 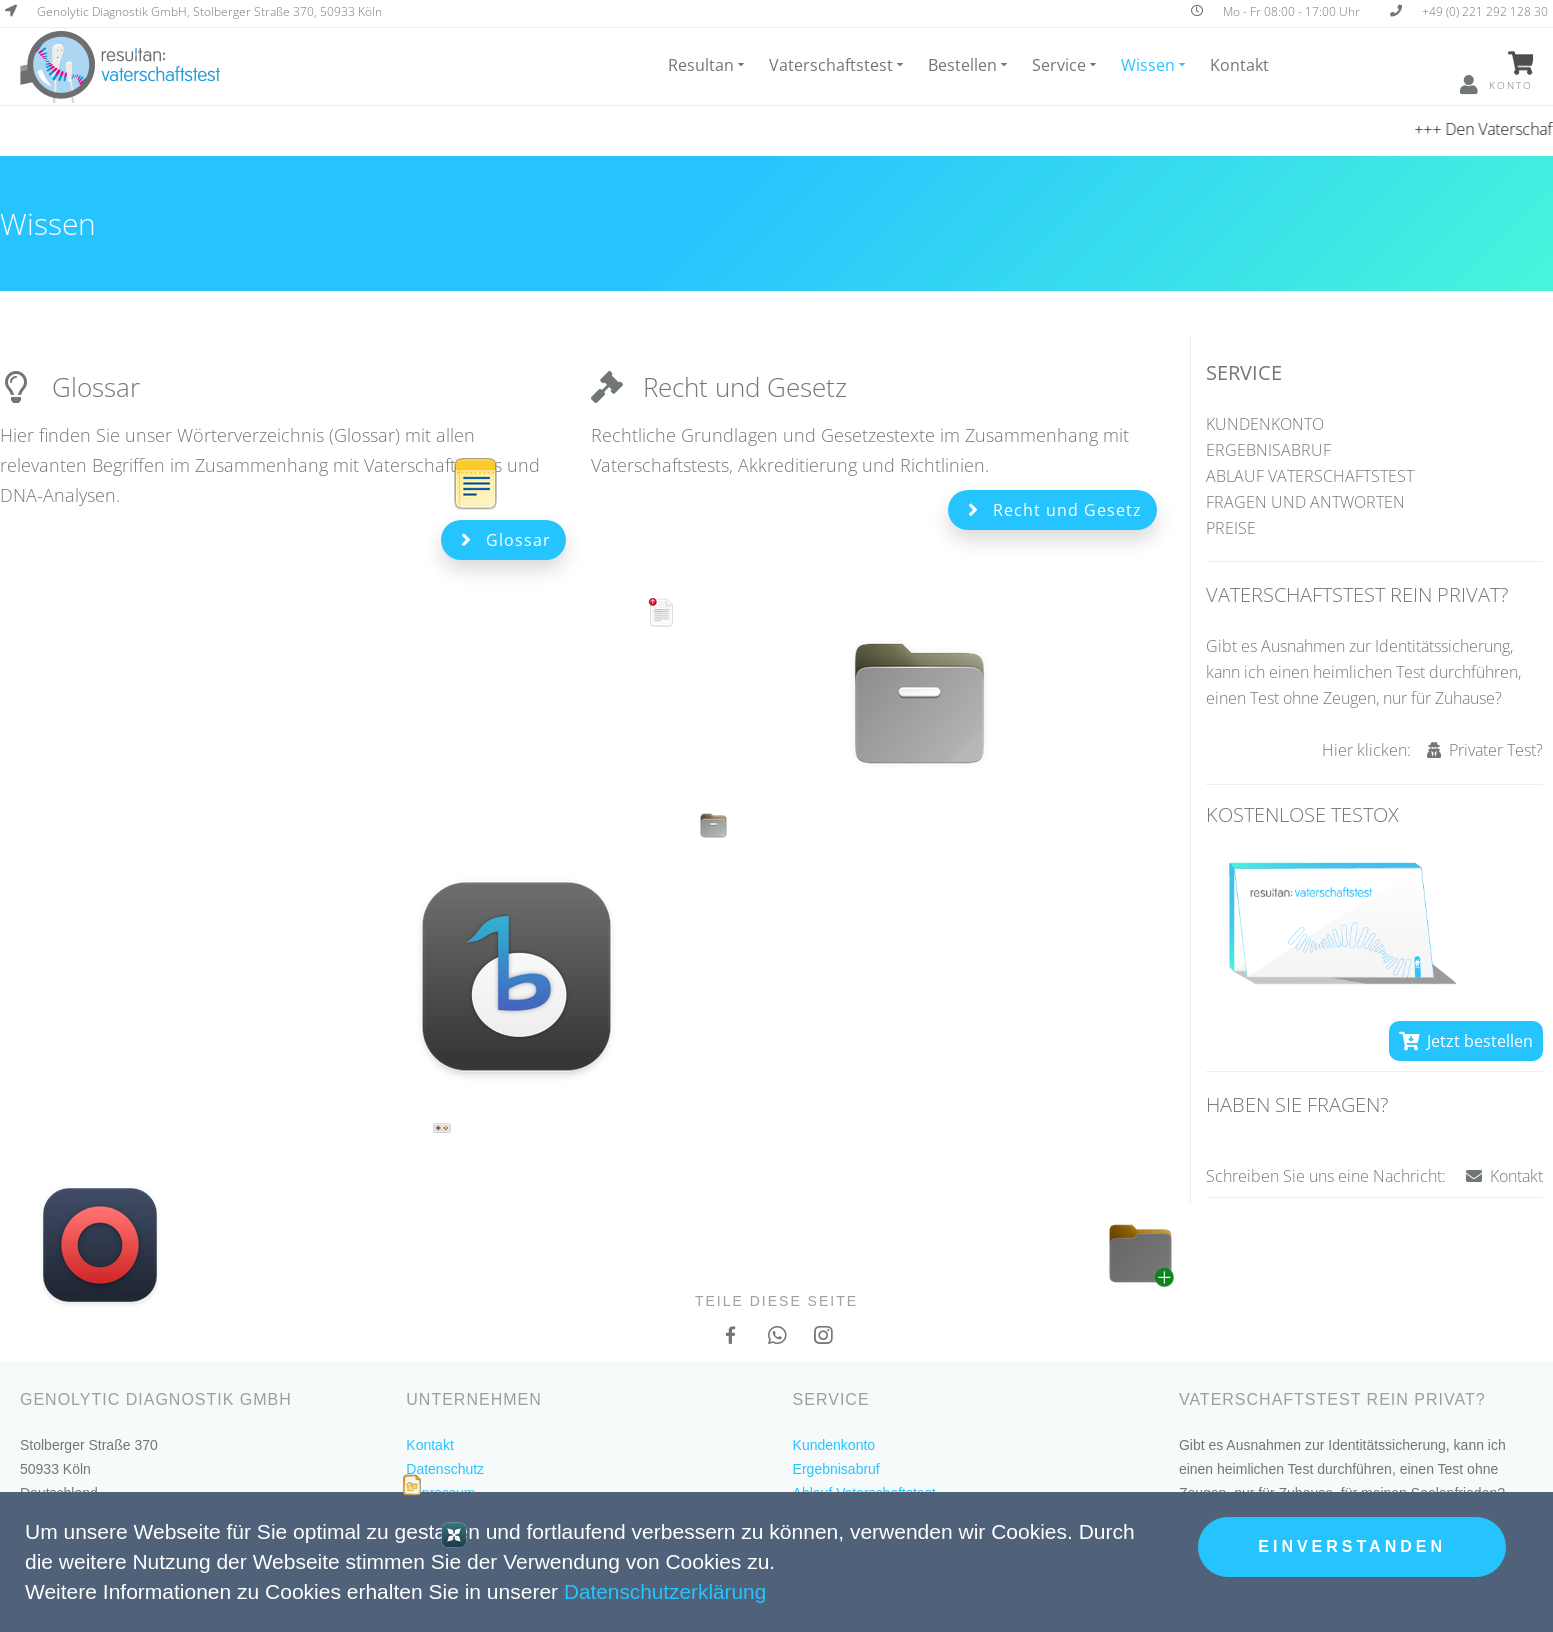 What do you see at coordinates (100, 1245) in the screenshot?
I see `open pomotroid pomodoro timer app` at bounding box center [100, 1245].